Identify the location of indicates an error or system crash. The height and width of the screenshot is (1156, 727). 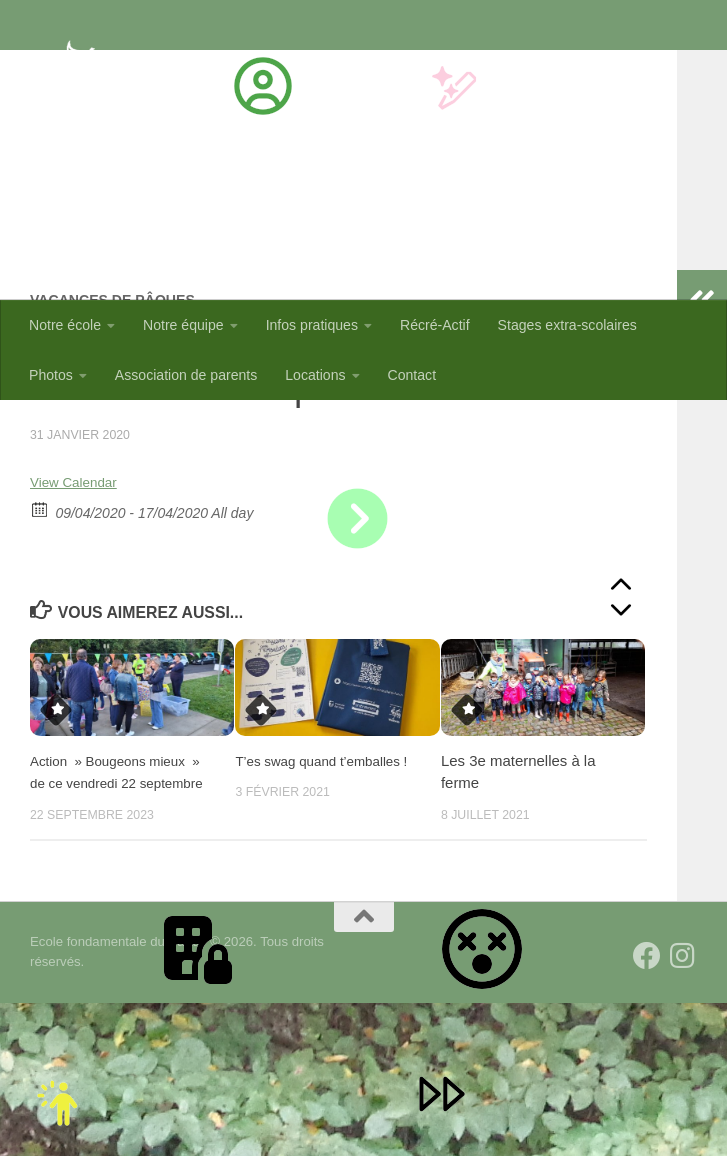
(482, 949).